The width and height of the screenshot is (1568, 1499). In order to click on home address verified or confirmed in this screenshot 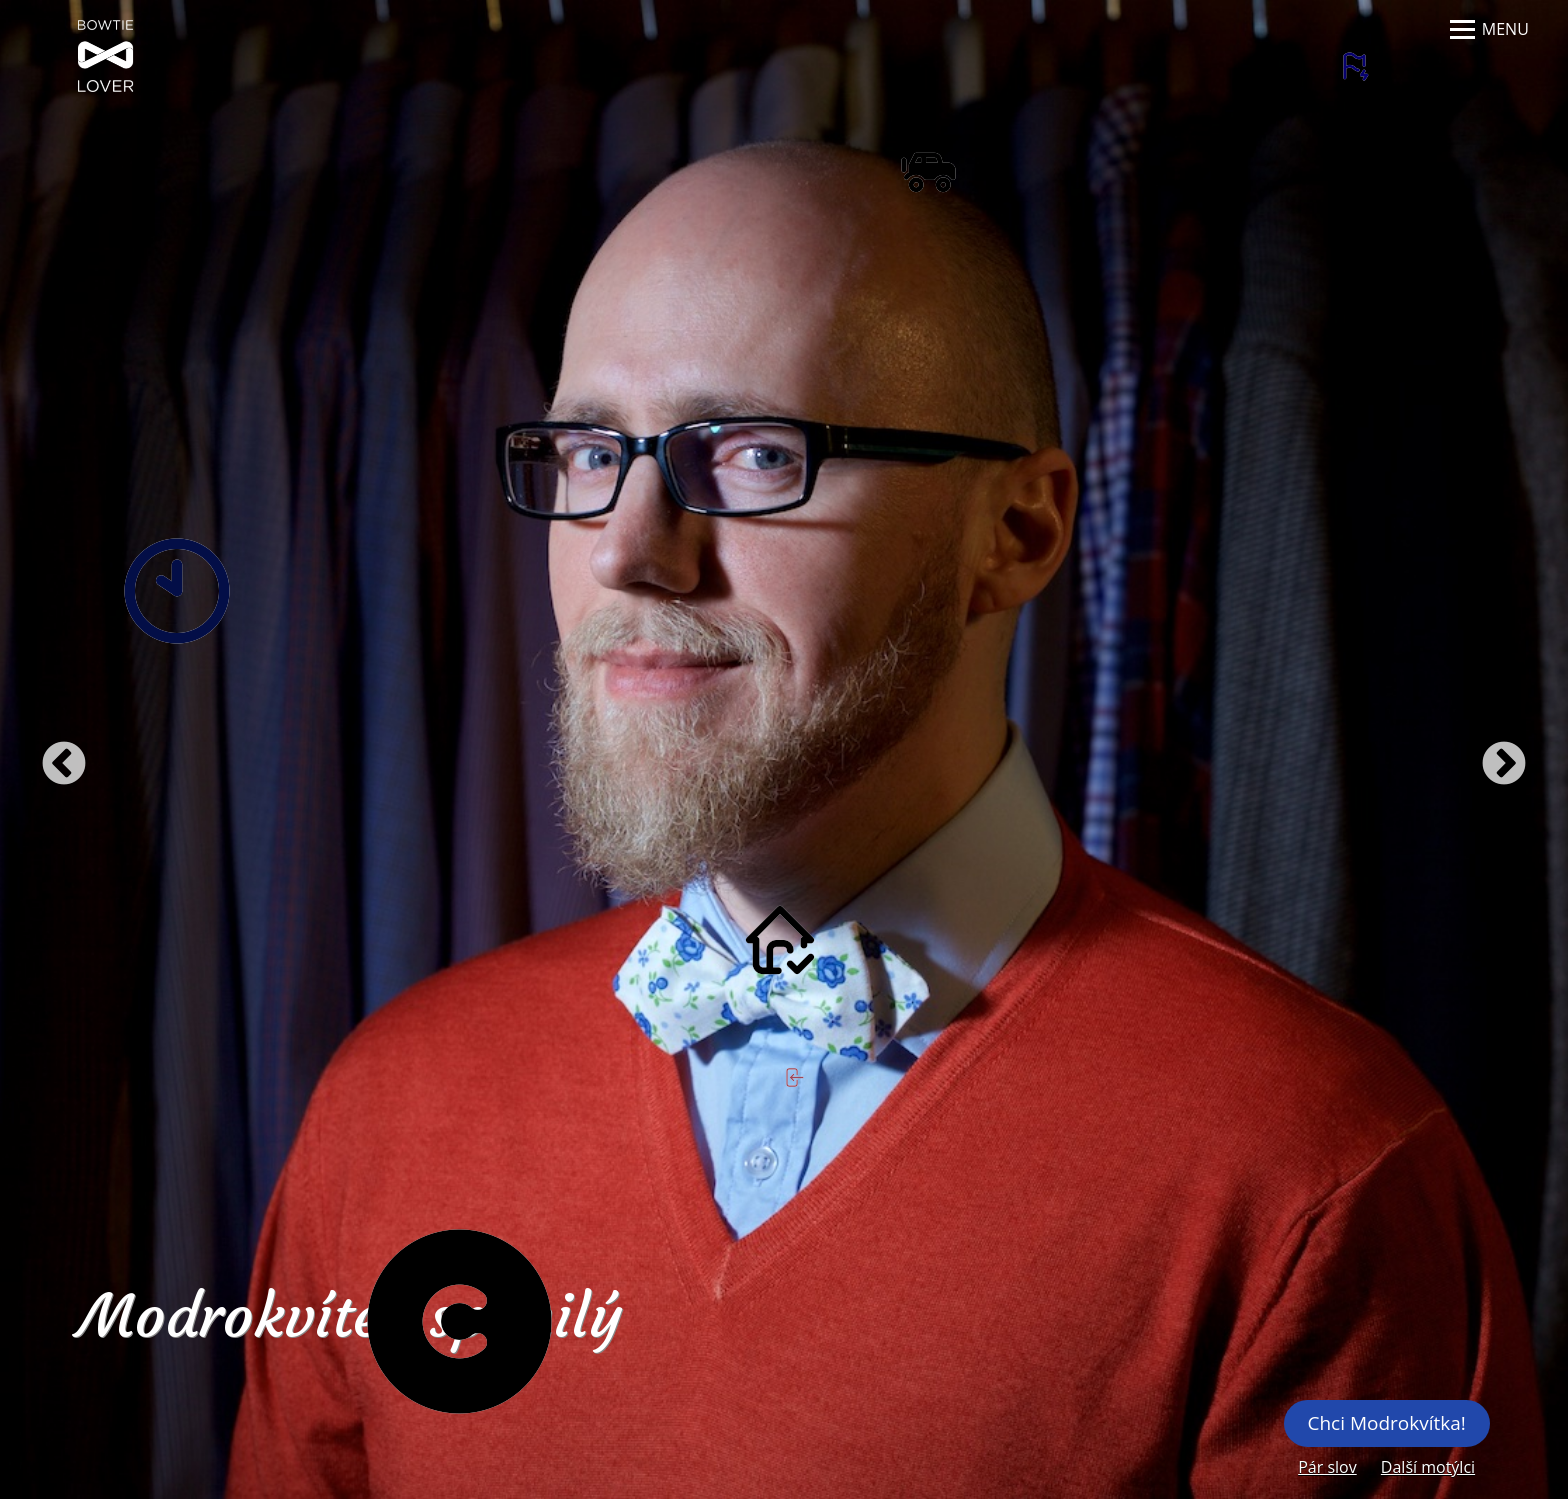, I will do `click(780, 940)`.